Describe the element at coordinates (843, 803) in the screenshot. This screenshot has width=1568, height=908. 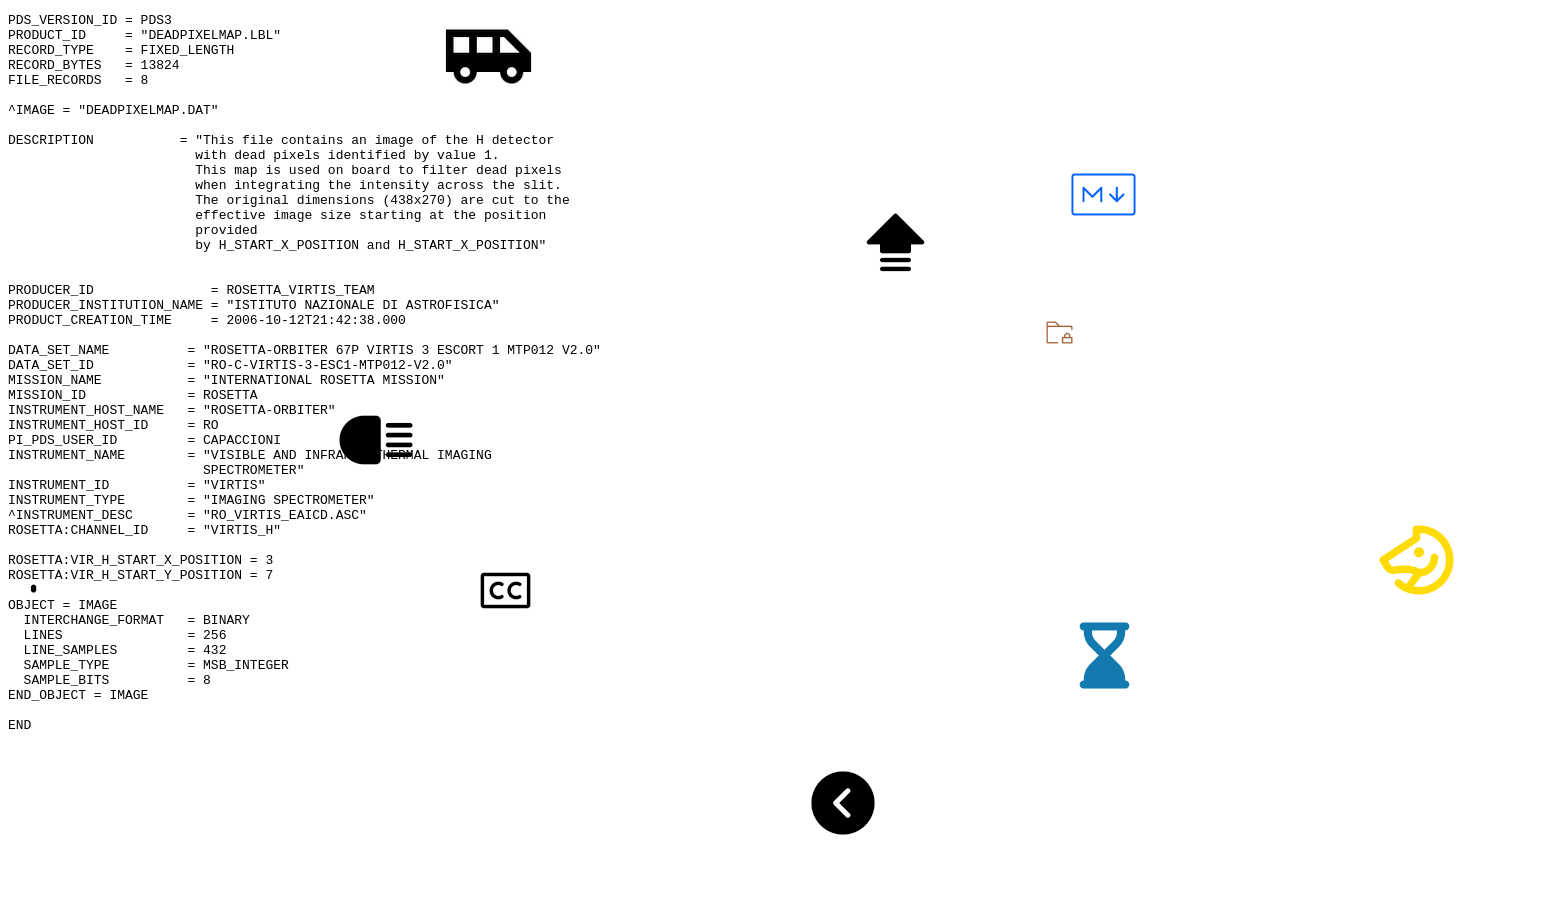
I see `go back to the previous screen` at that location.